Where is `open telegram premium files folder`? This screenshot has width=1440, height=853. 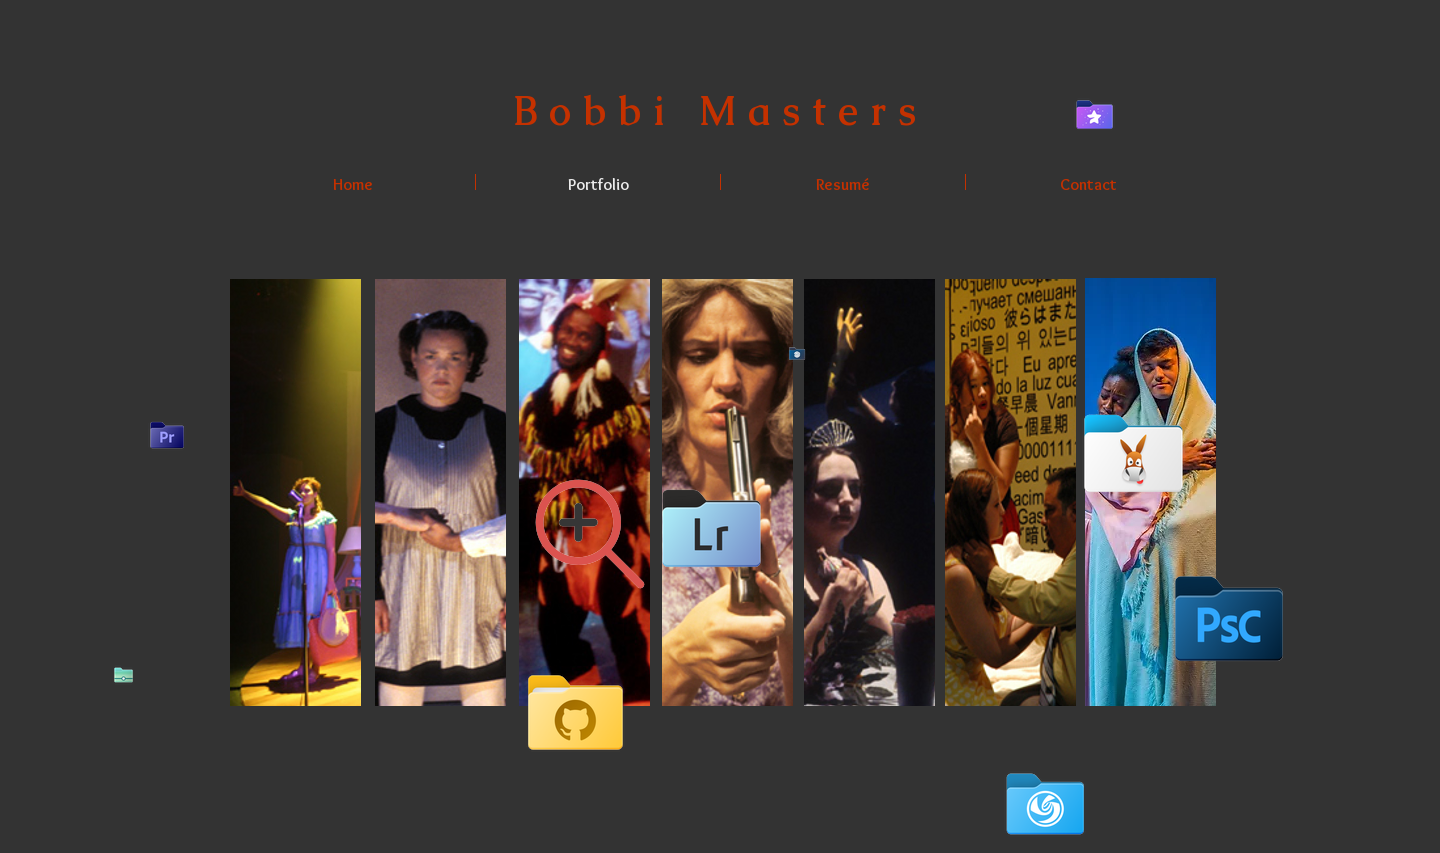 open telegram premium files folder is located at coordinates (1094, 115).